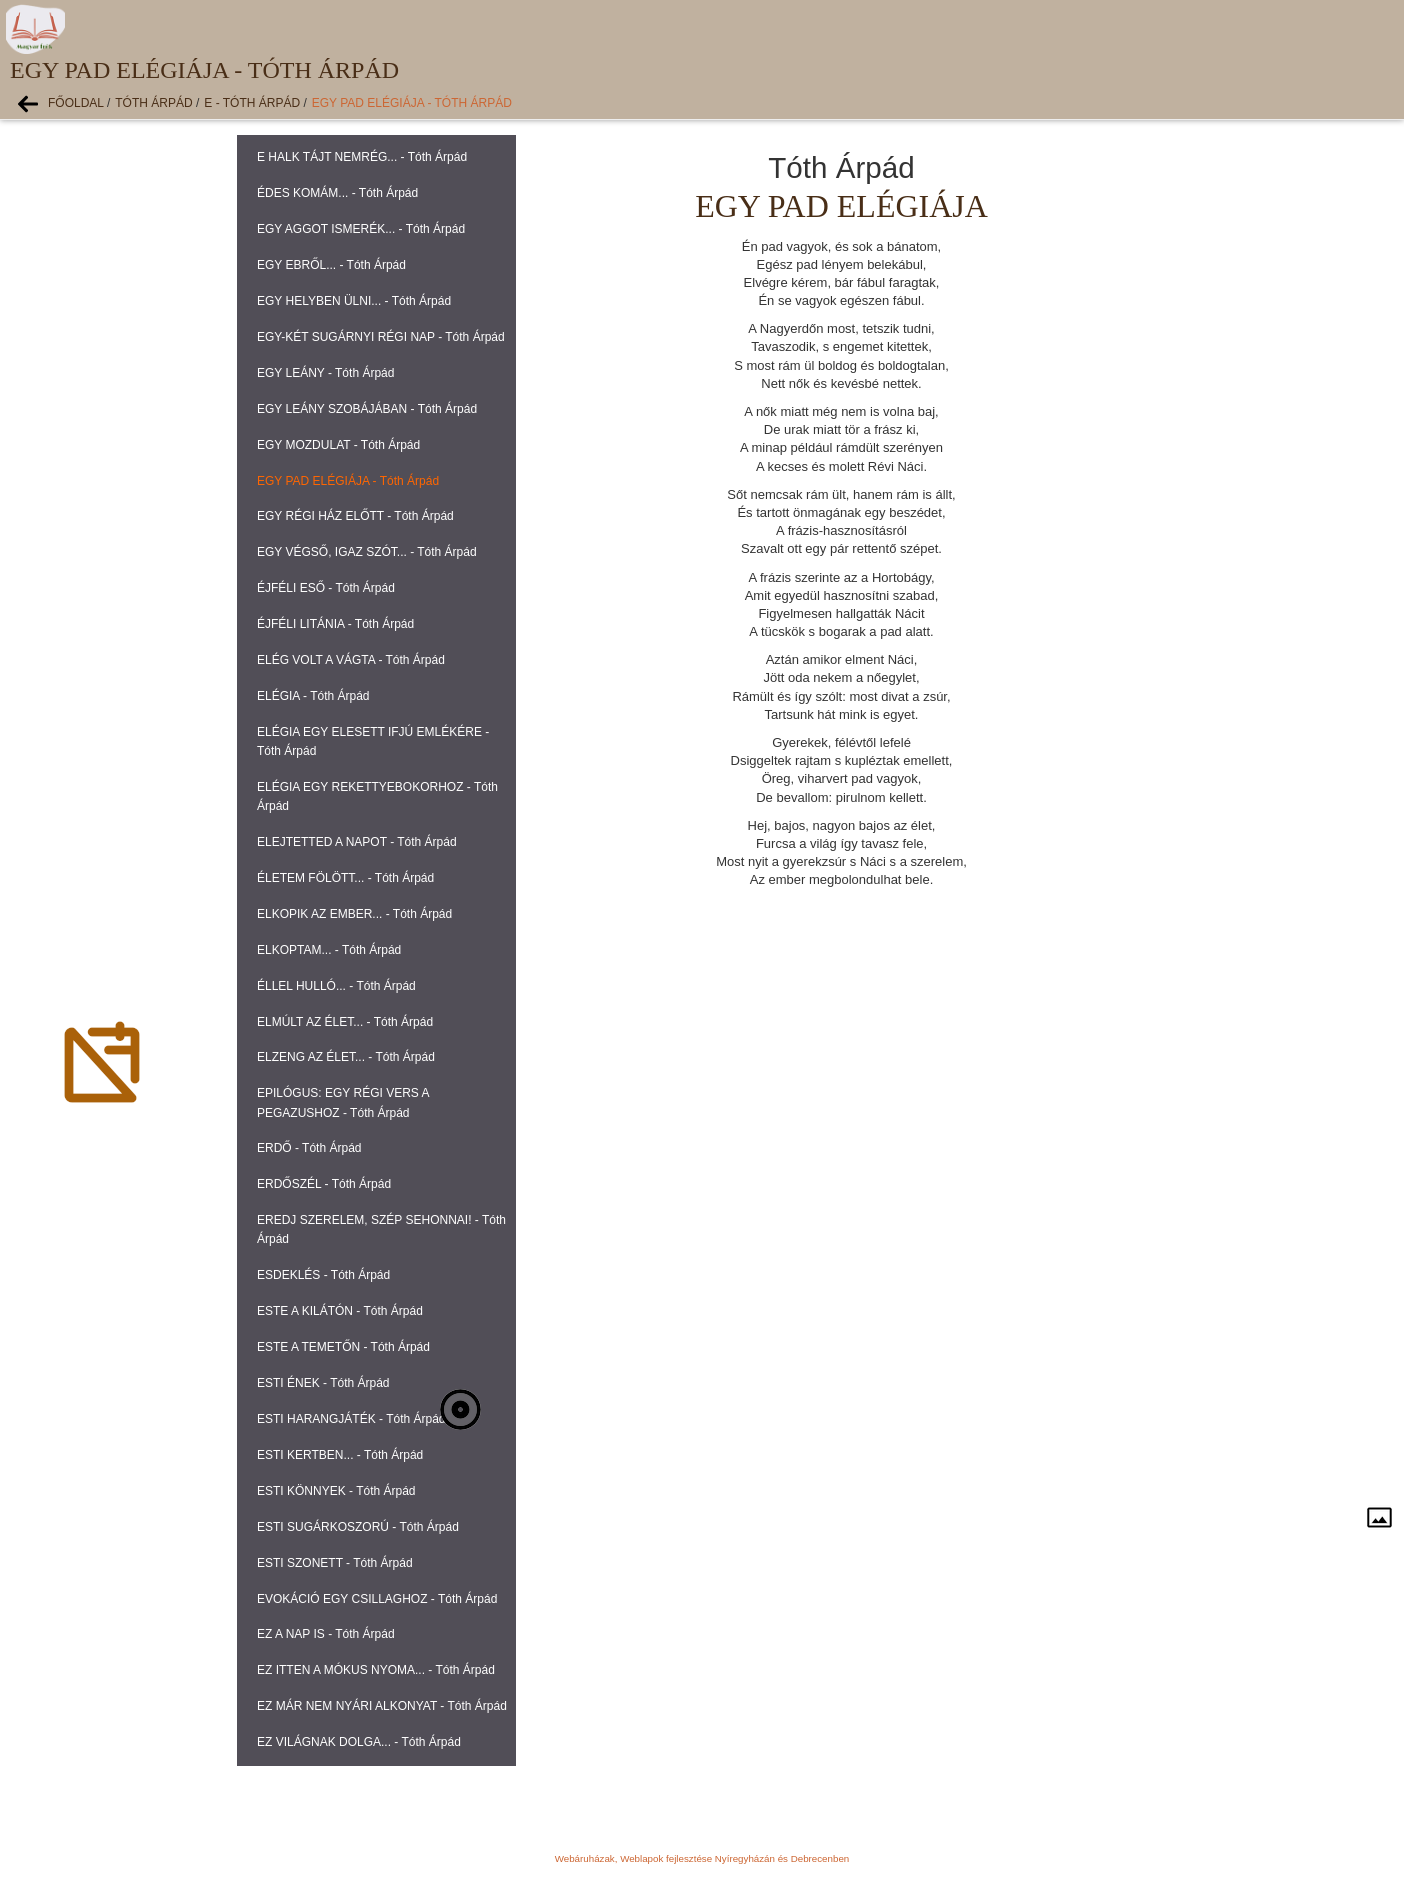 This screenshot has height=1891, width=1404. I want to click on view image at actual size, so click(1379, 1517).